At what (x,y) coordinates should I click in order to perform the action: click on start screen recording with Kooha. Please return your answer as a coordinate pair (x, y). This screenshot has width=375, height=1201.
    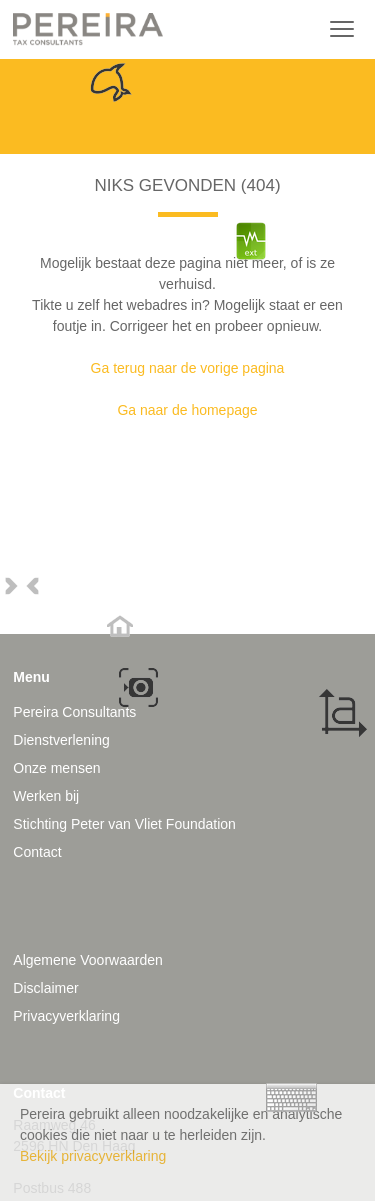
    Looking at the image, I should click on (138, 687).